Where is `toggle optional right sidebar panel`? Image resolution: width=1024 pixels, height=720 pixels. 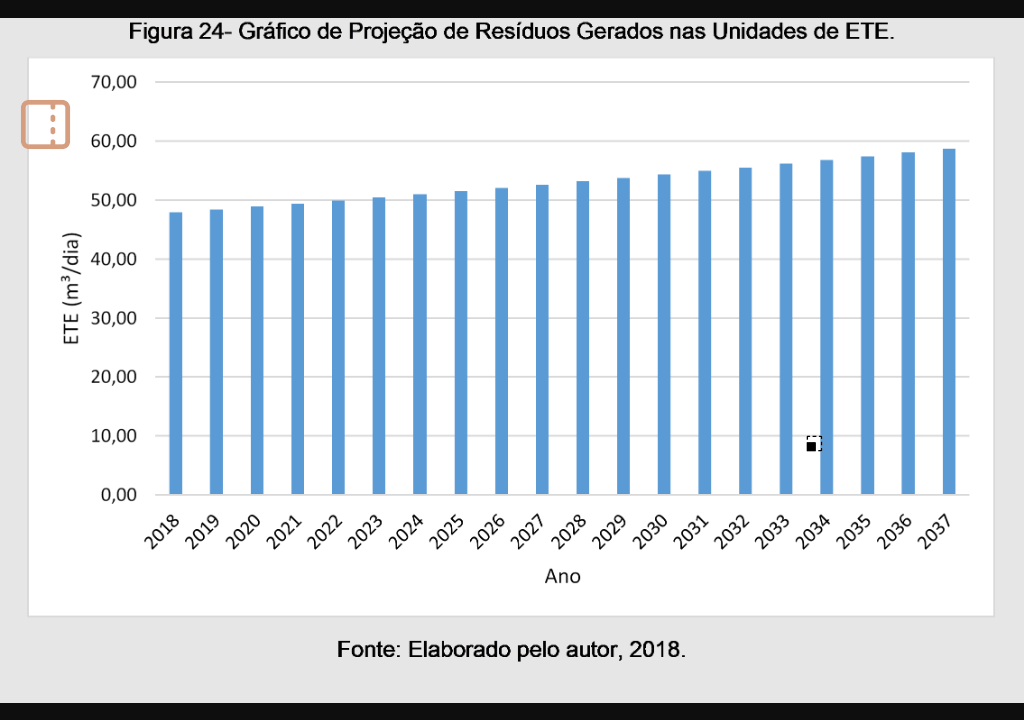 toggle optional right sidebar panel is located at coordinates (45, 124).